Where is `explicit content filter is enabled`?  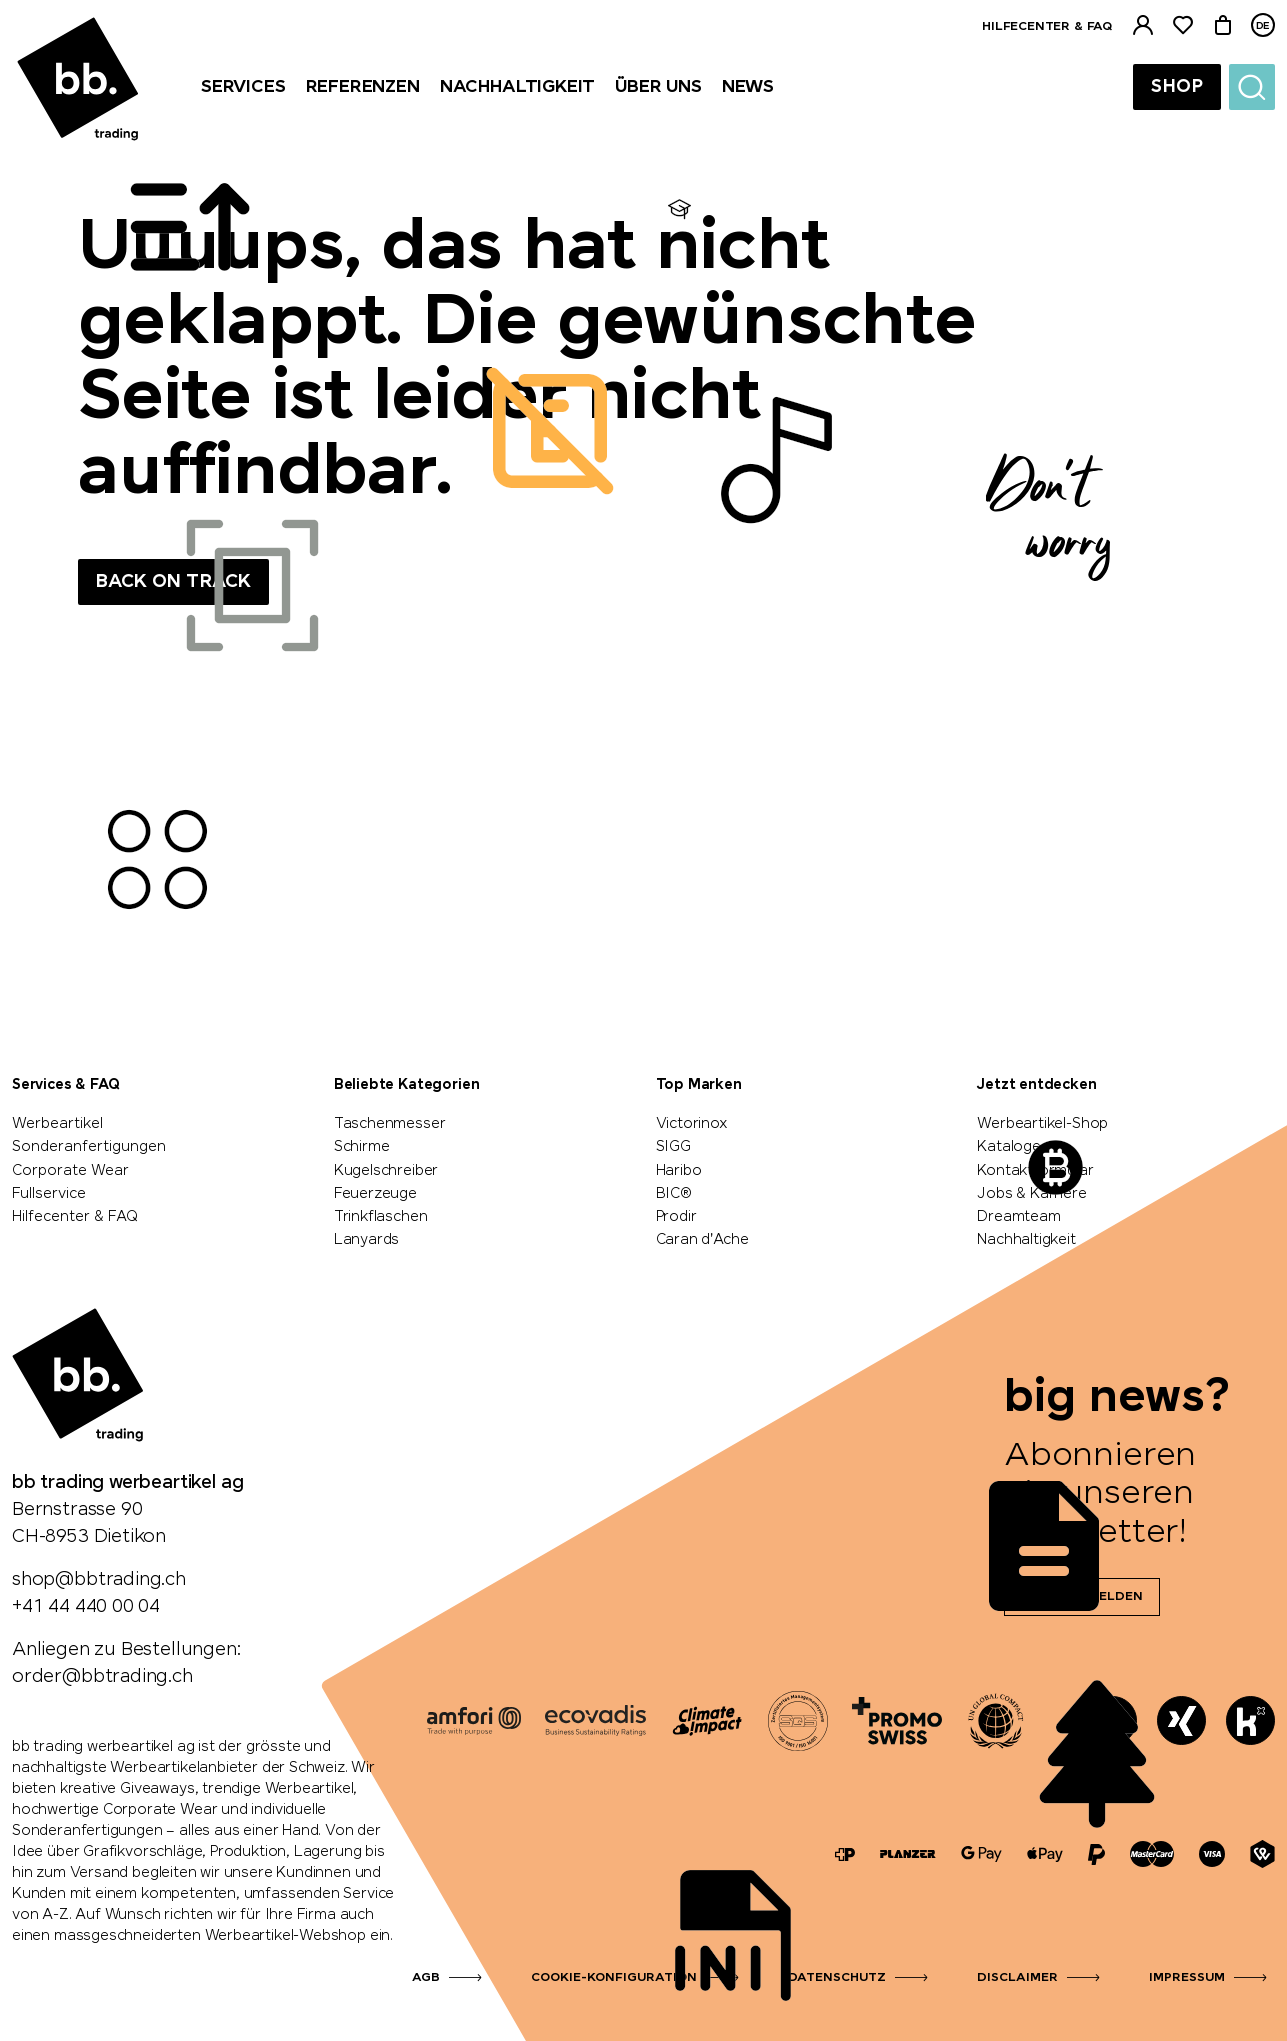
explicit content filter is enabled is located at coordinates (550, 431).